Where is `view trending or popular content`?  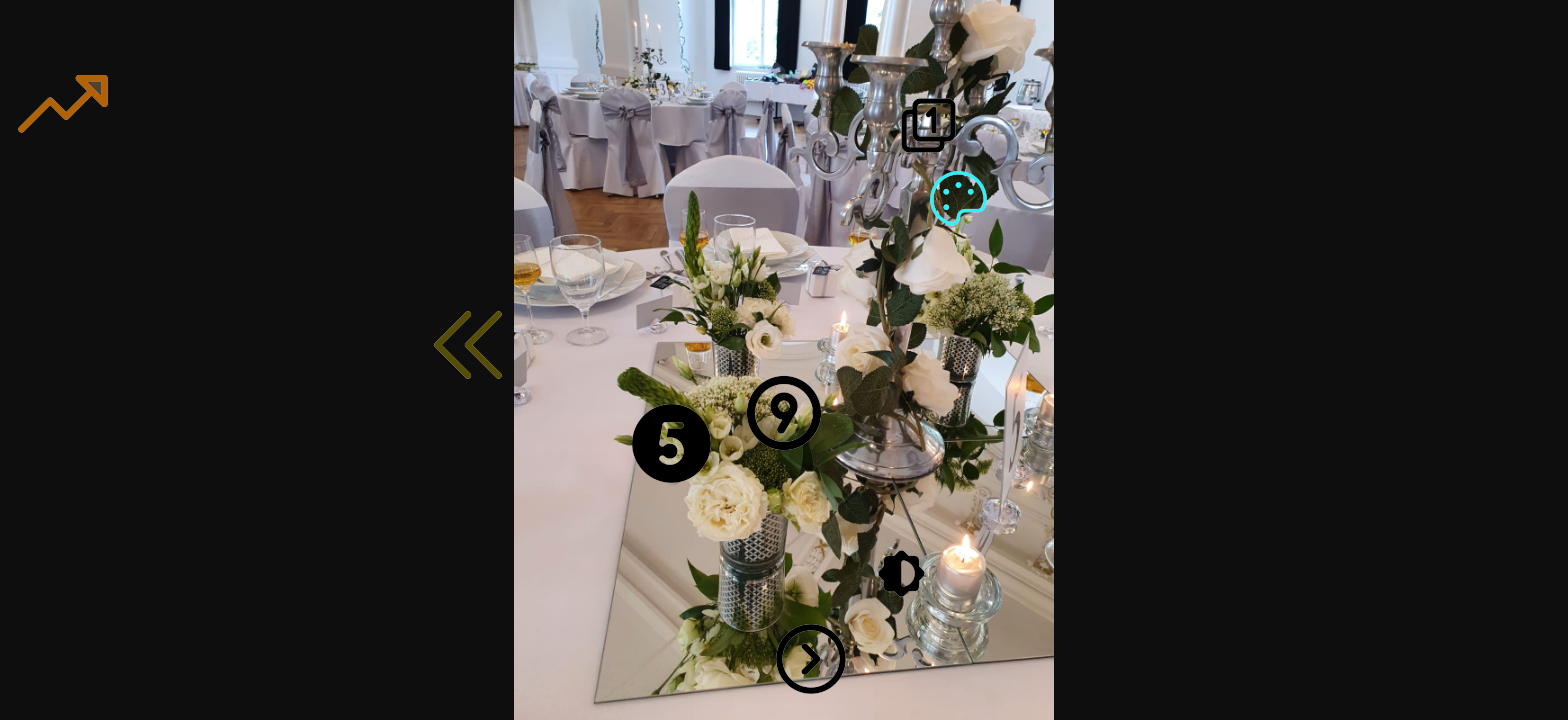 view trending or popular content is located at coordinates (63, 107).